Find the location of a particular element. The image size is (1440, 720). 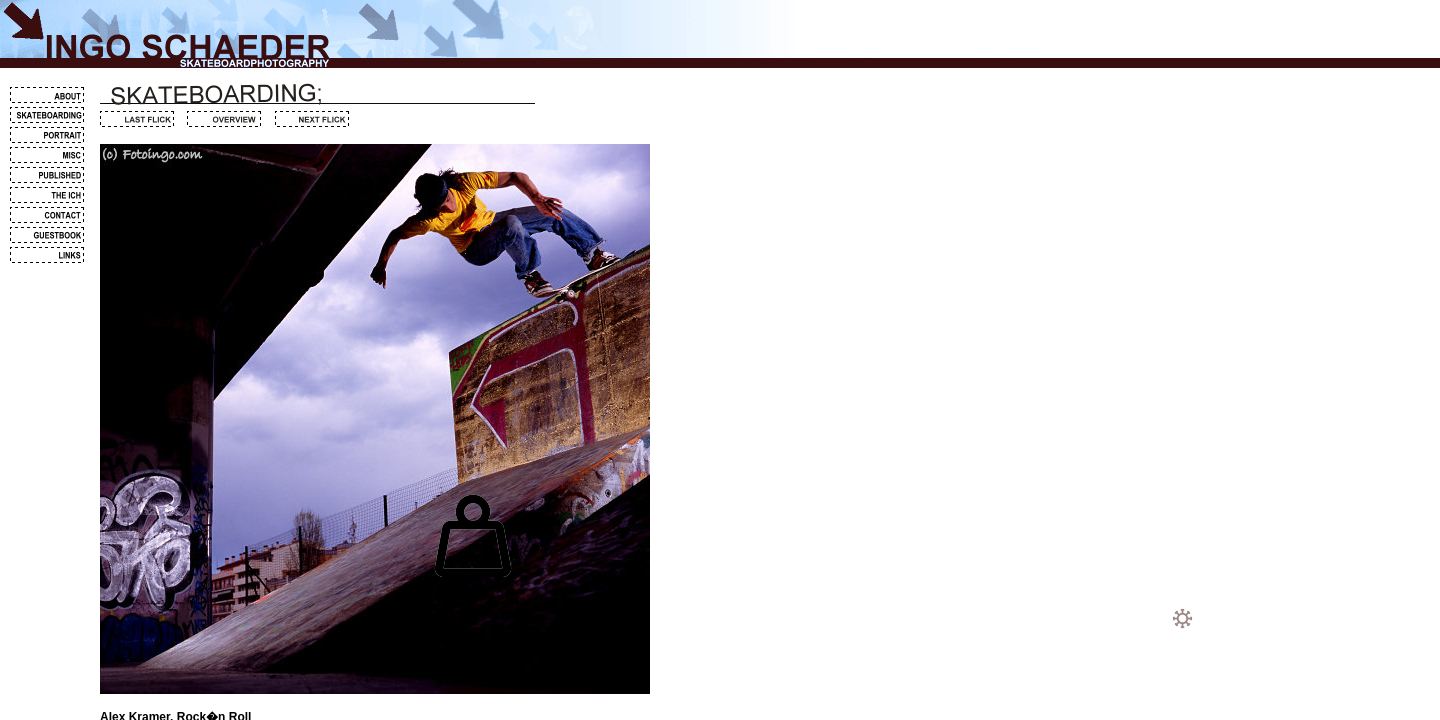

indicates virus or malware detected is located at coordinates (1182, 618).